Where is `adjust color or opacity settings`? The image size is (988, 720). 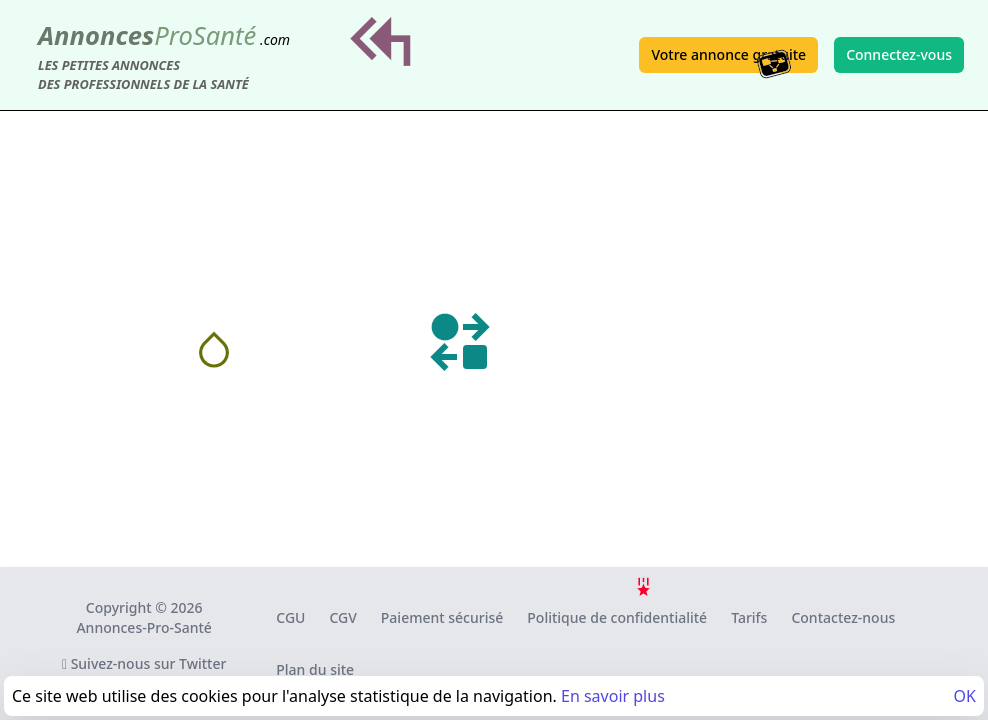
adjust color or opacity settings is located at coordinates (214, 351).